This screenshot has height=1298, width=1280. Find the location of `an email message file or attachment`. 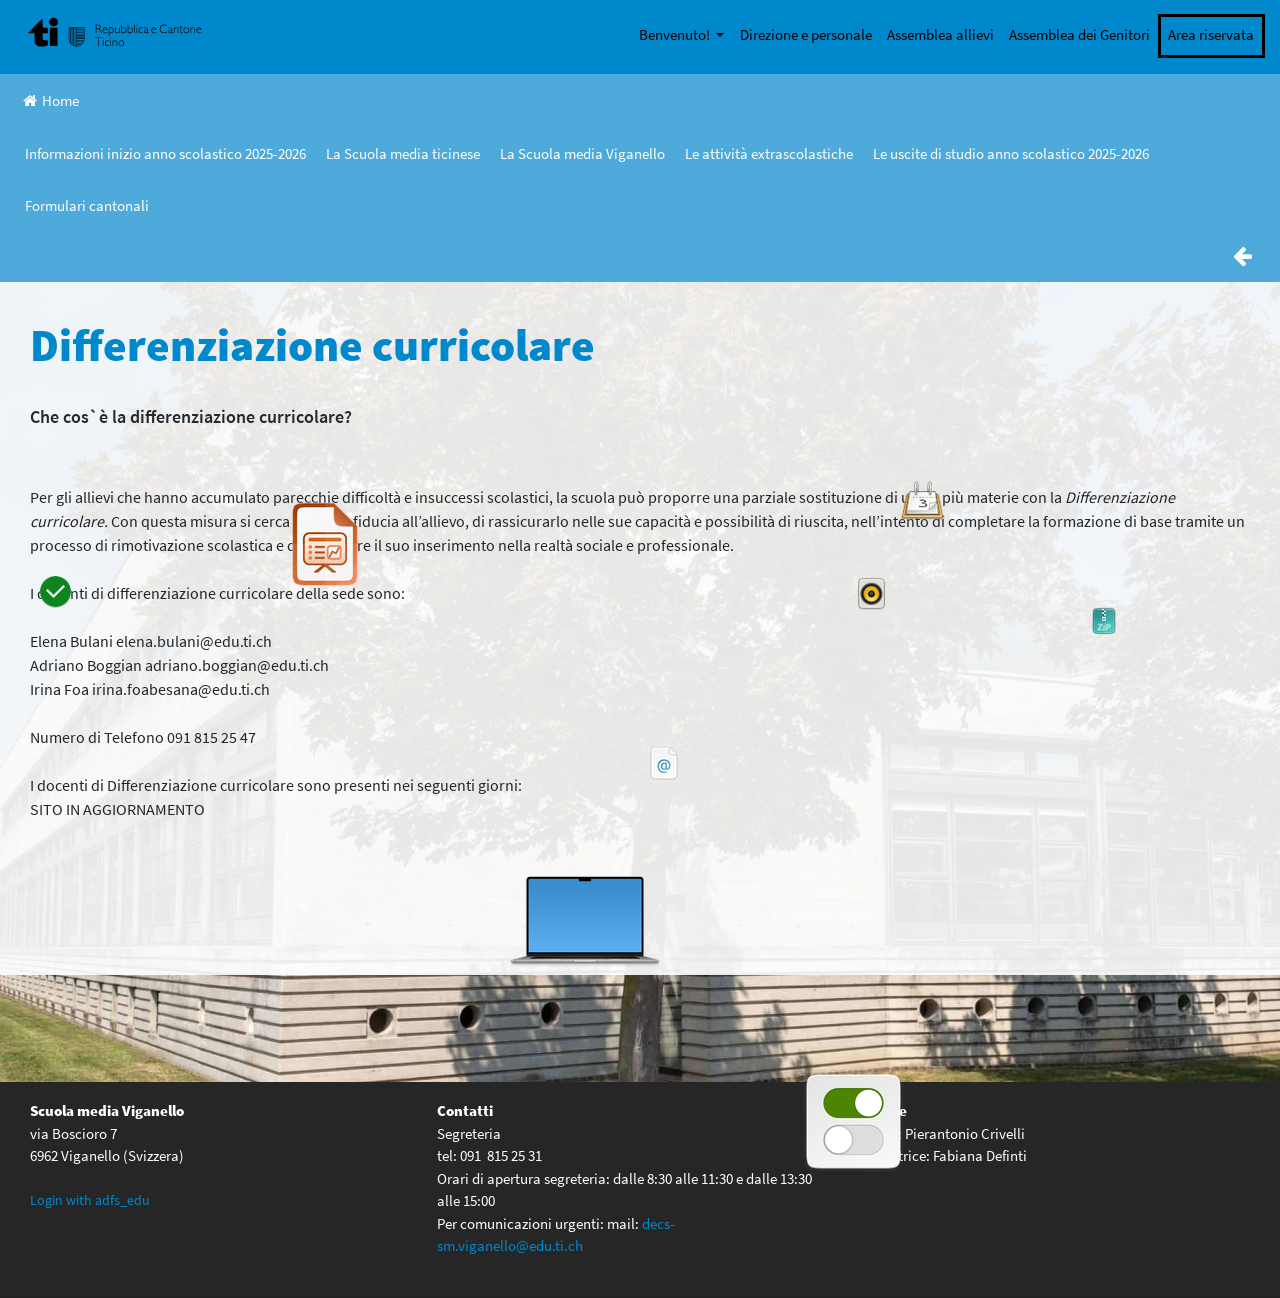

an email message file or attachment is located at coordinates (664, 763).